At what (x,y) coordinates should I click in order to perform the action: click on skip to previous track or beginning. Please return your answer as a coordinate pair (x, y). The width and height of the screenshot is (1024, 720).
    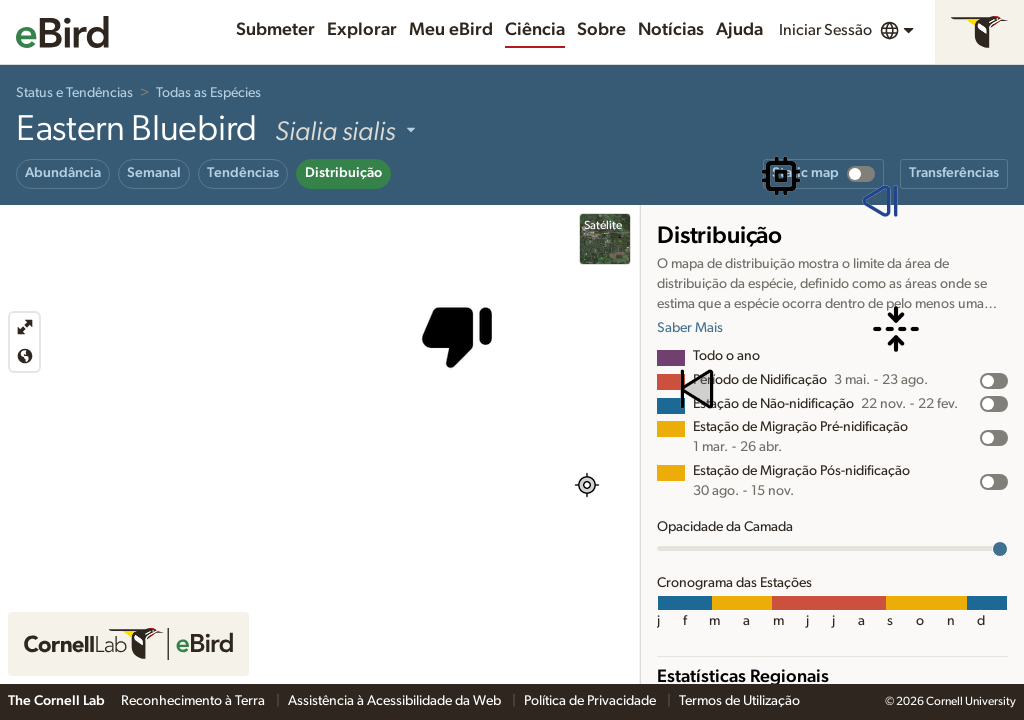
    Looking at the image, I should click on (880, 201).